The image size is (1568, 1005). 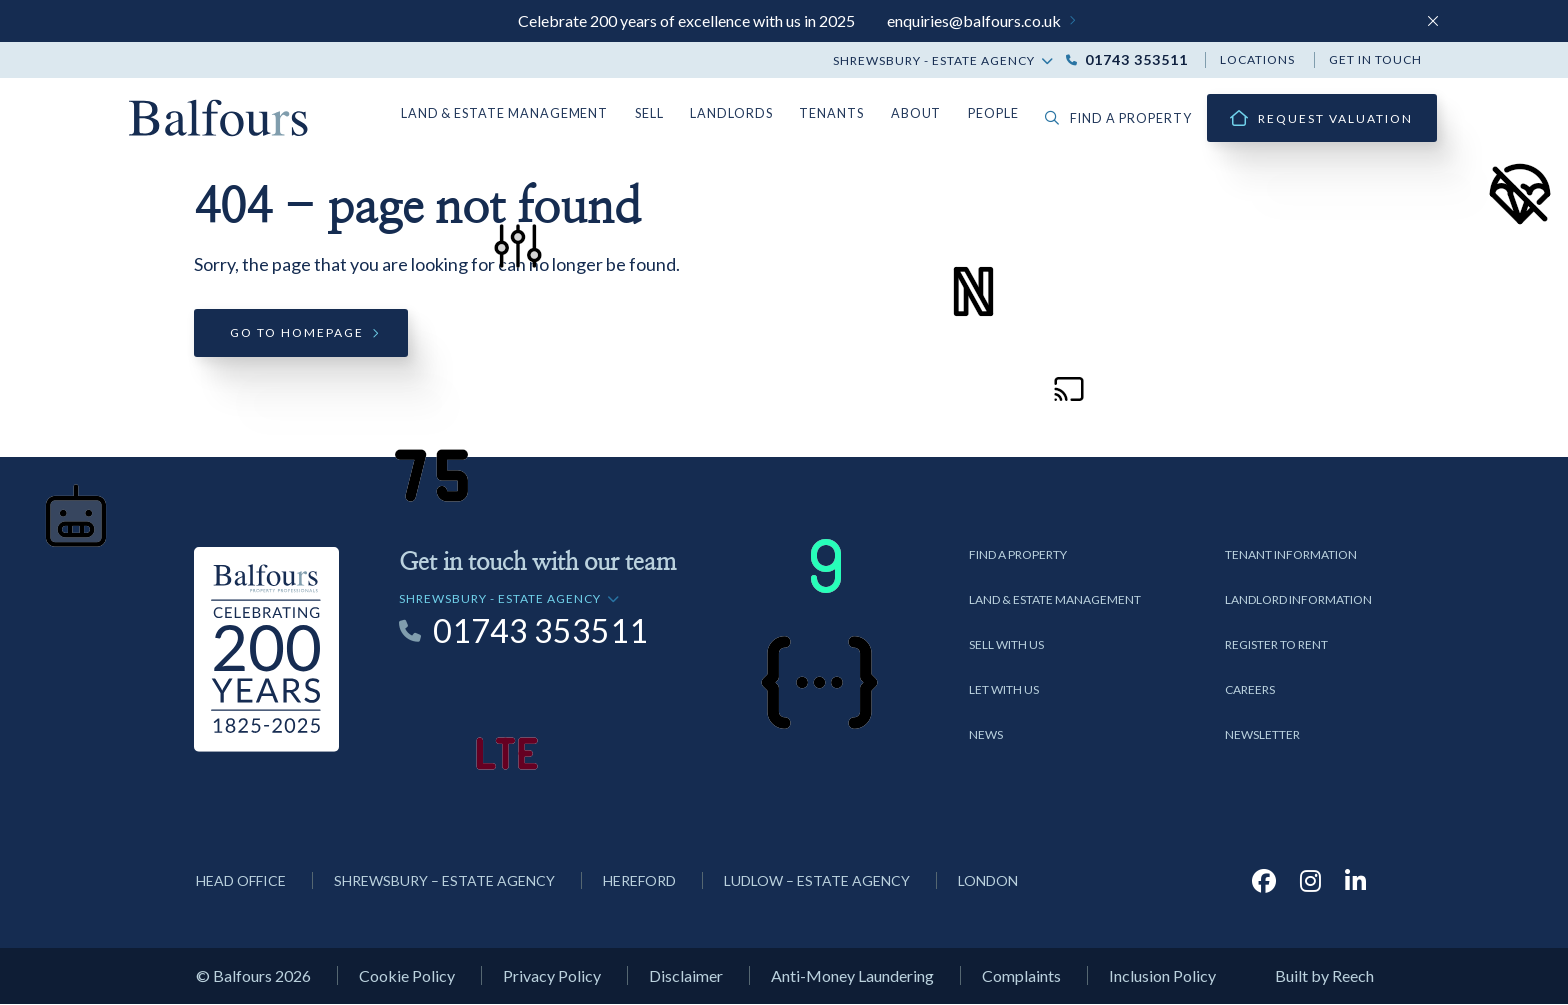 What do you see at coordinates (819, 682) in the screenshot?
I see `view code snippets or embedded content` at bounding box center [819, 682].